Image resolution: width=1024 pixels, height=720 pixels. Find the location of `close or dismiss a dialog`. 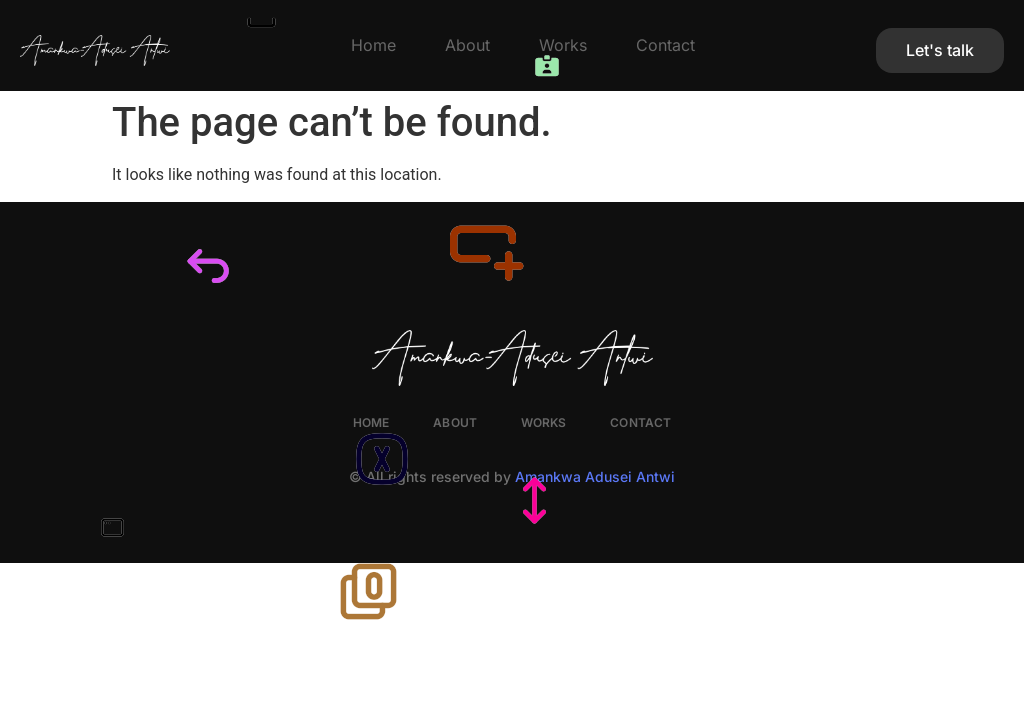

close or dismiss a dialog is located at coordinates (382, 459).